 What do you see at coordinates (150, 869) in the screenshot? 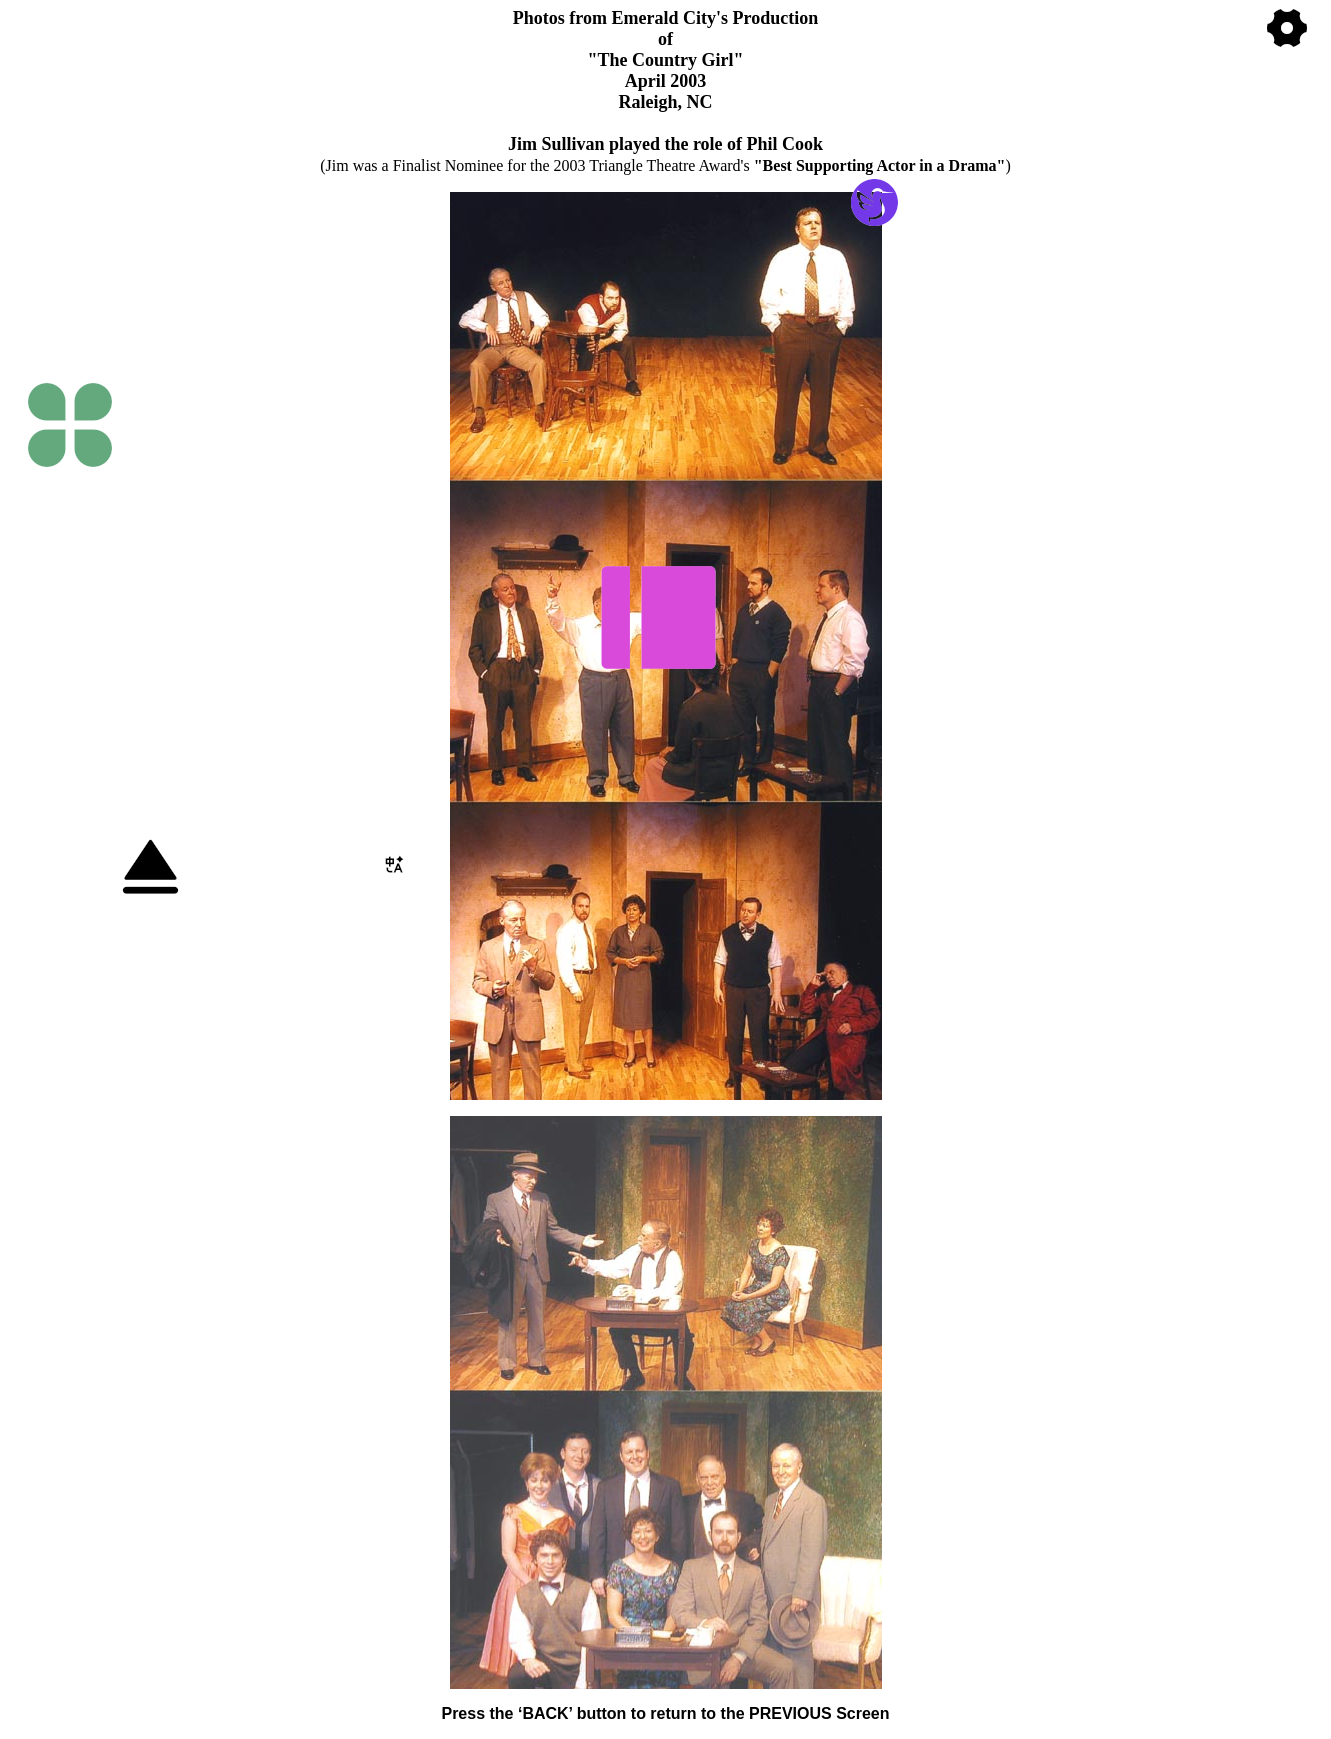
I see `eject media or disc` at bounding box center [150, 869].